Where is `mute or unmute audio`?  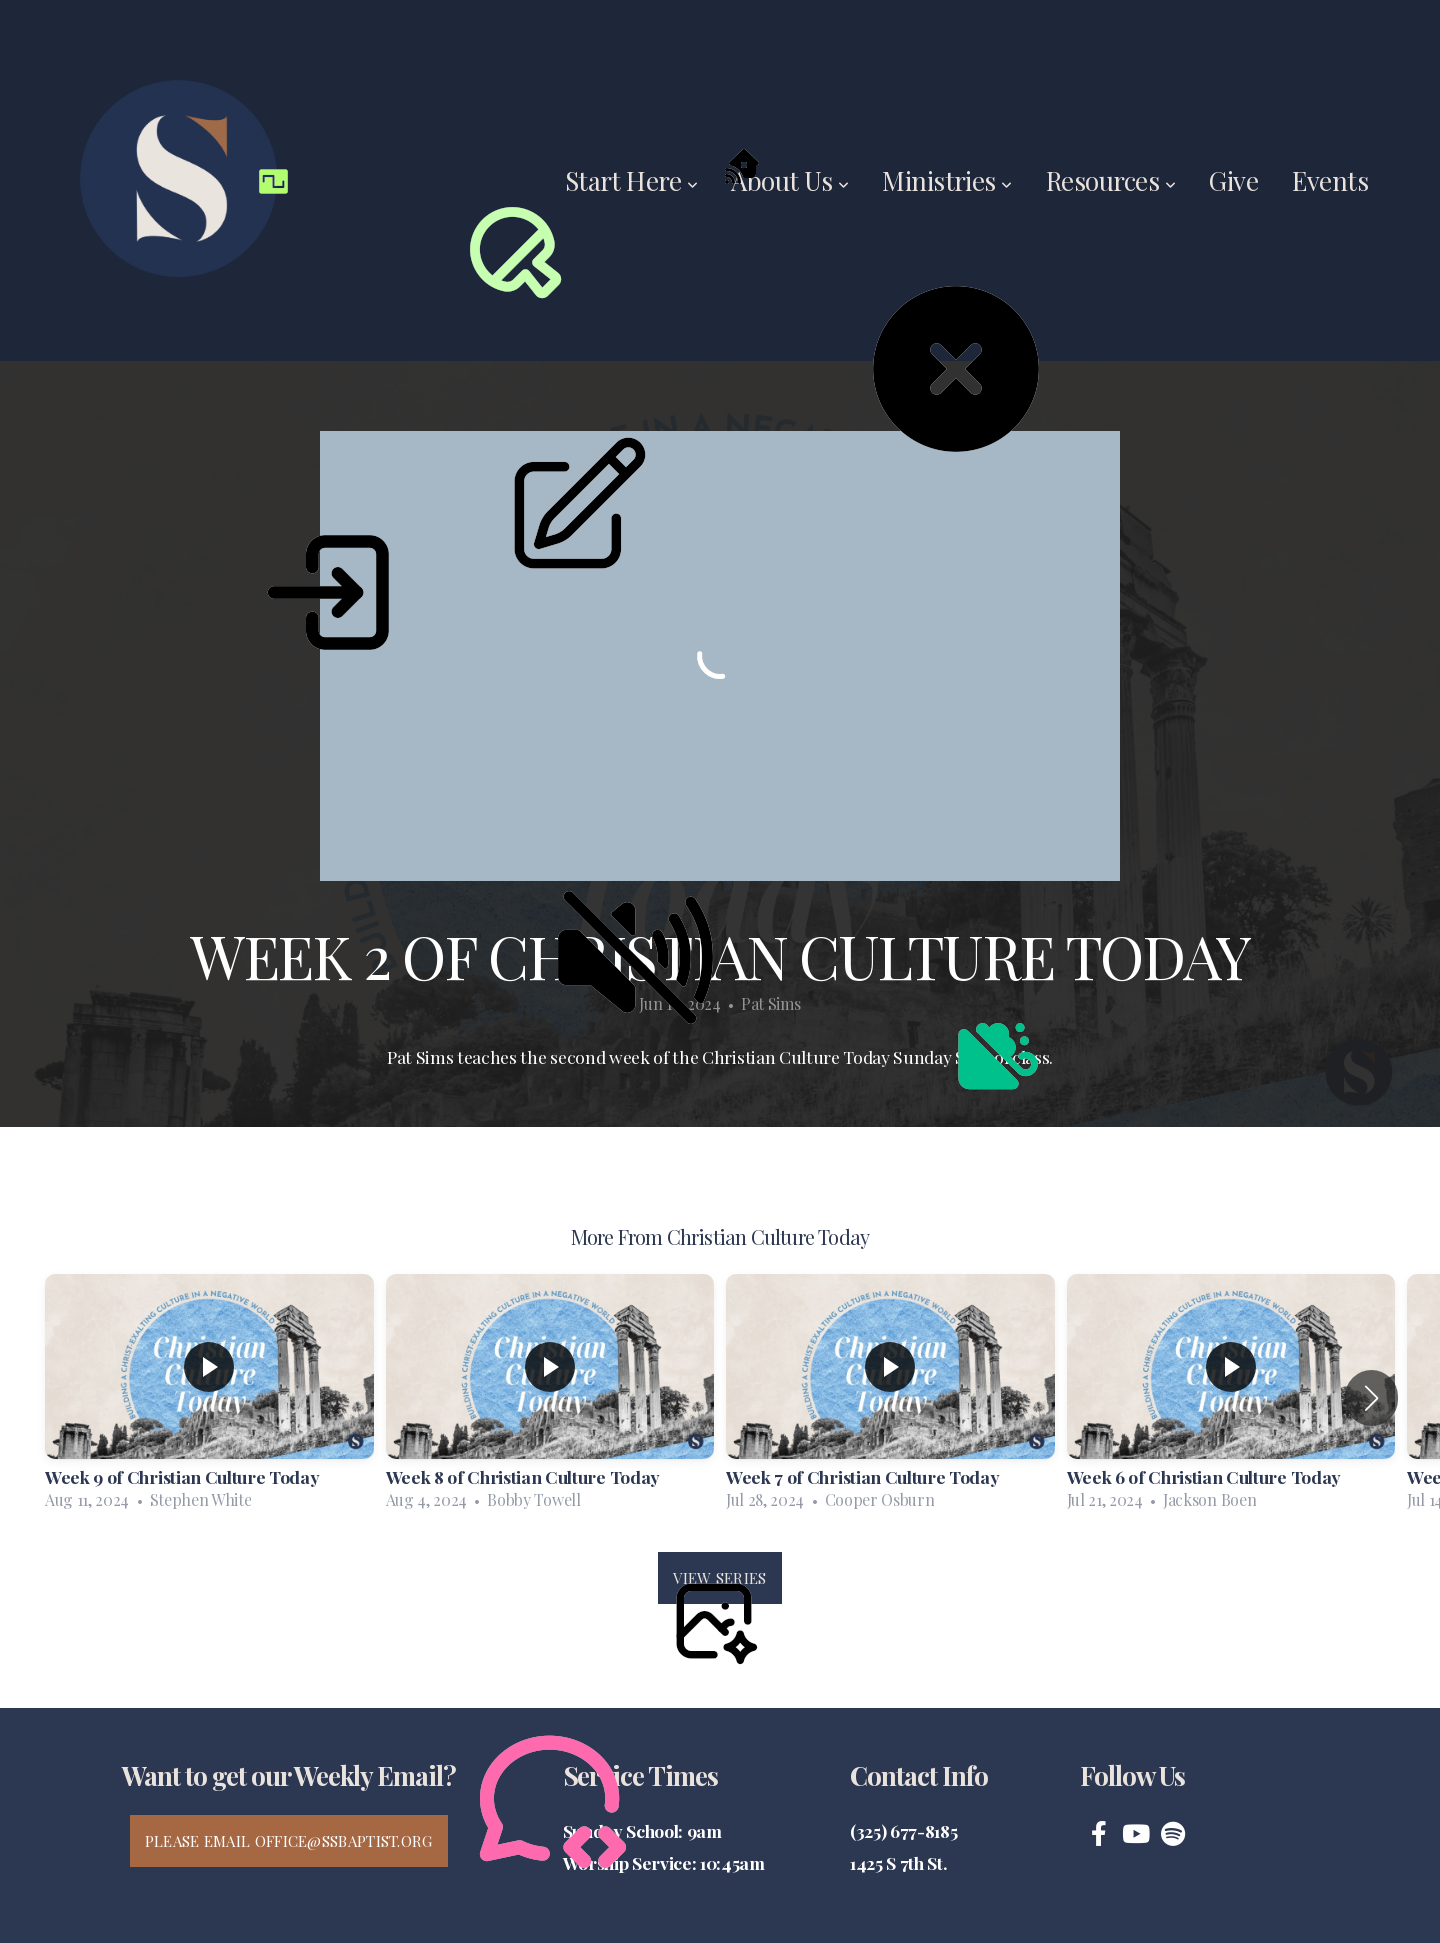 mute or unmute audio is located at coordinates (635, 957).